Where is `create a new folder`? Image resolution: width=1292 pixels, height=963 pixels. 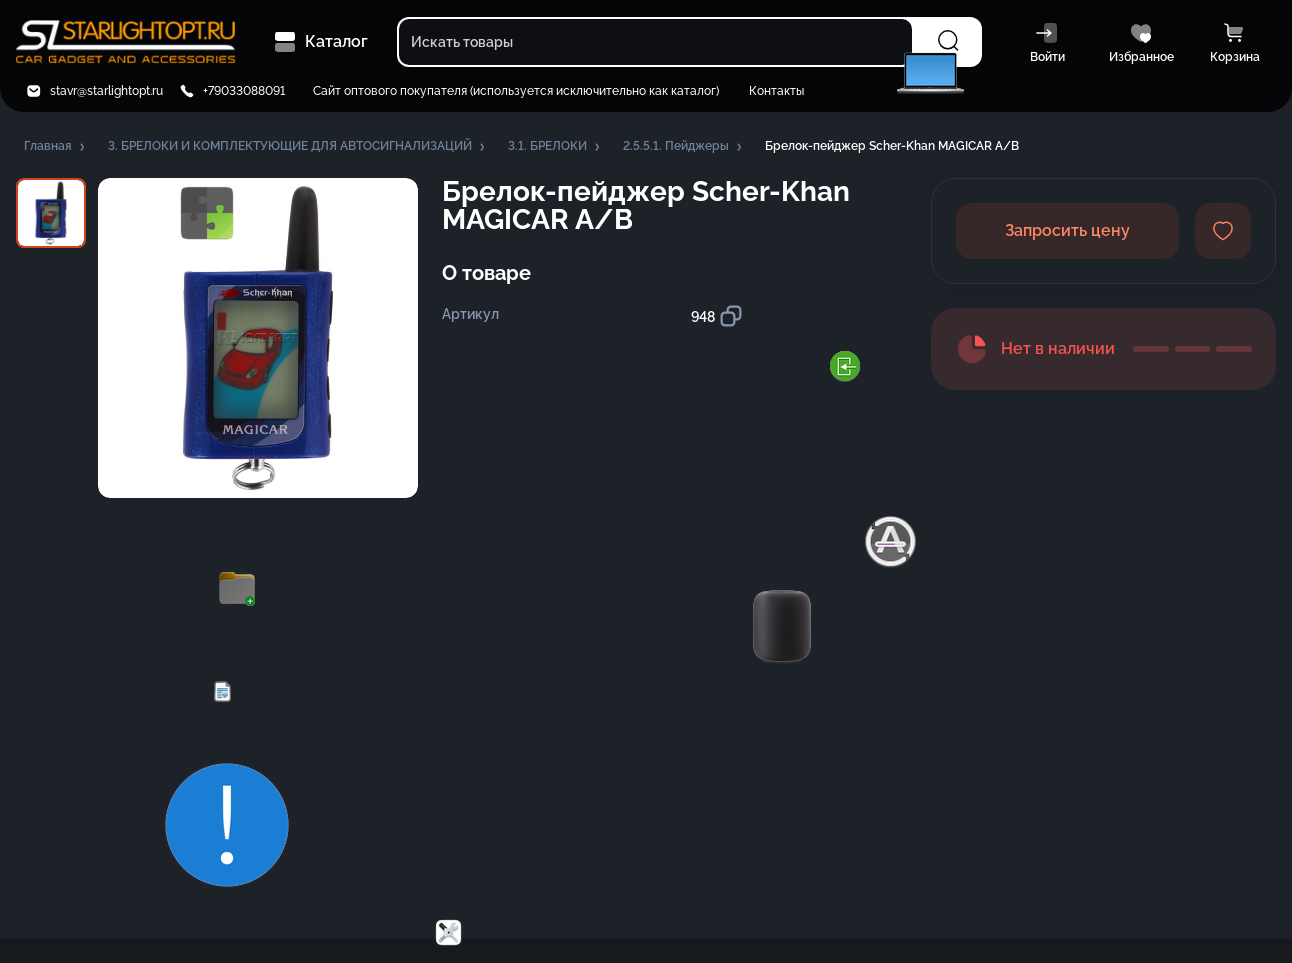
create a new folder is located at coordinates (237, 588).